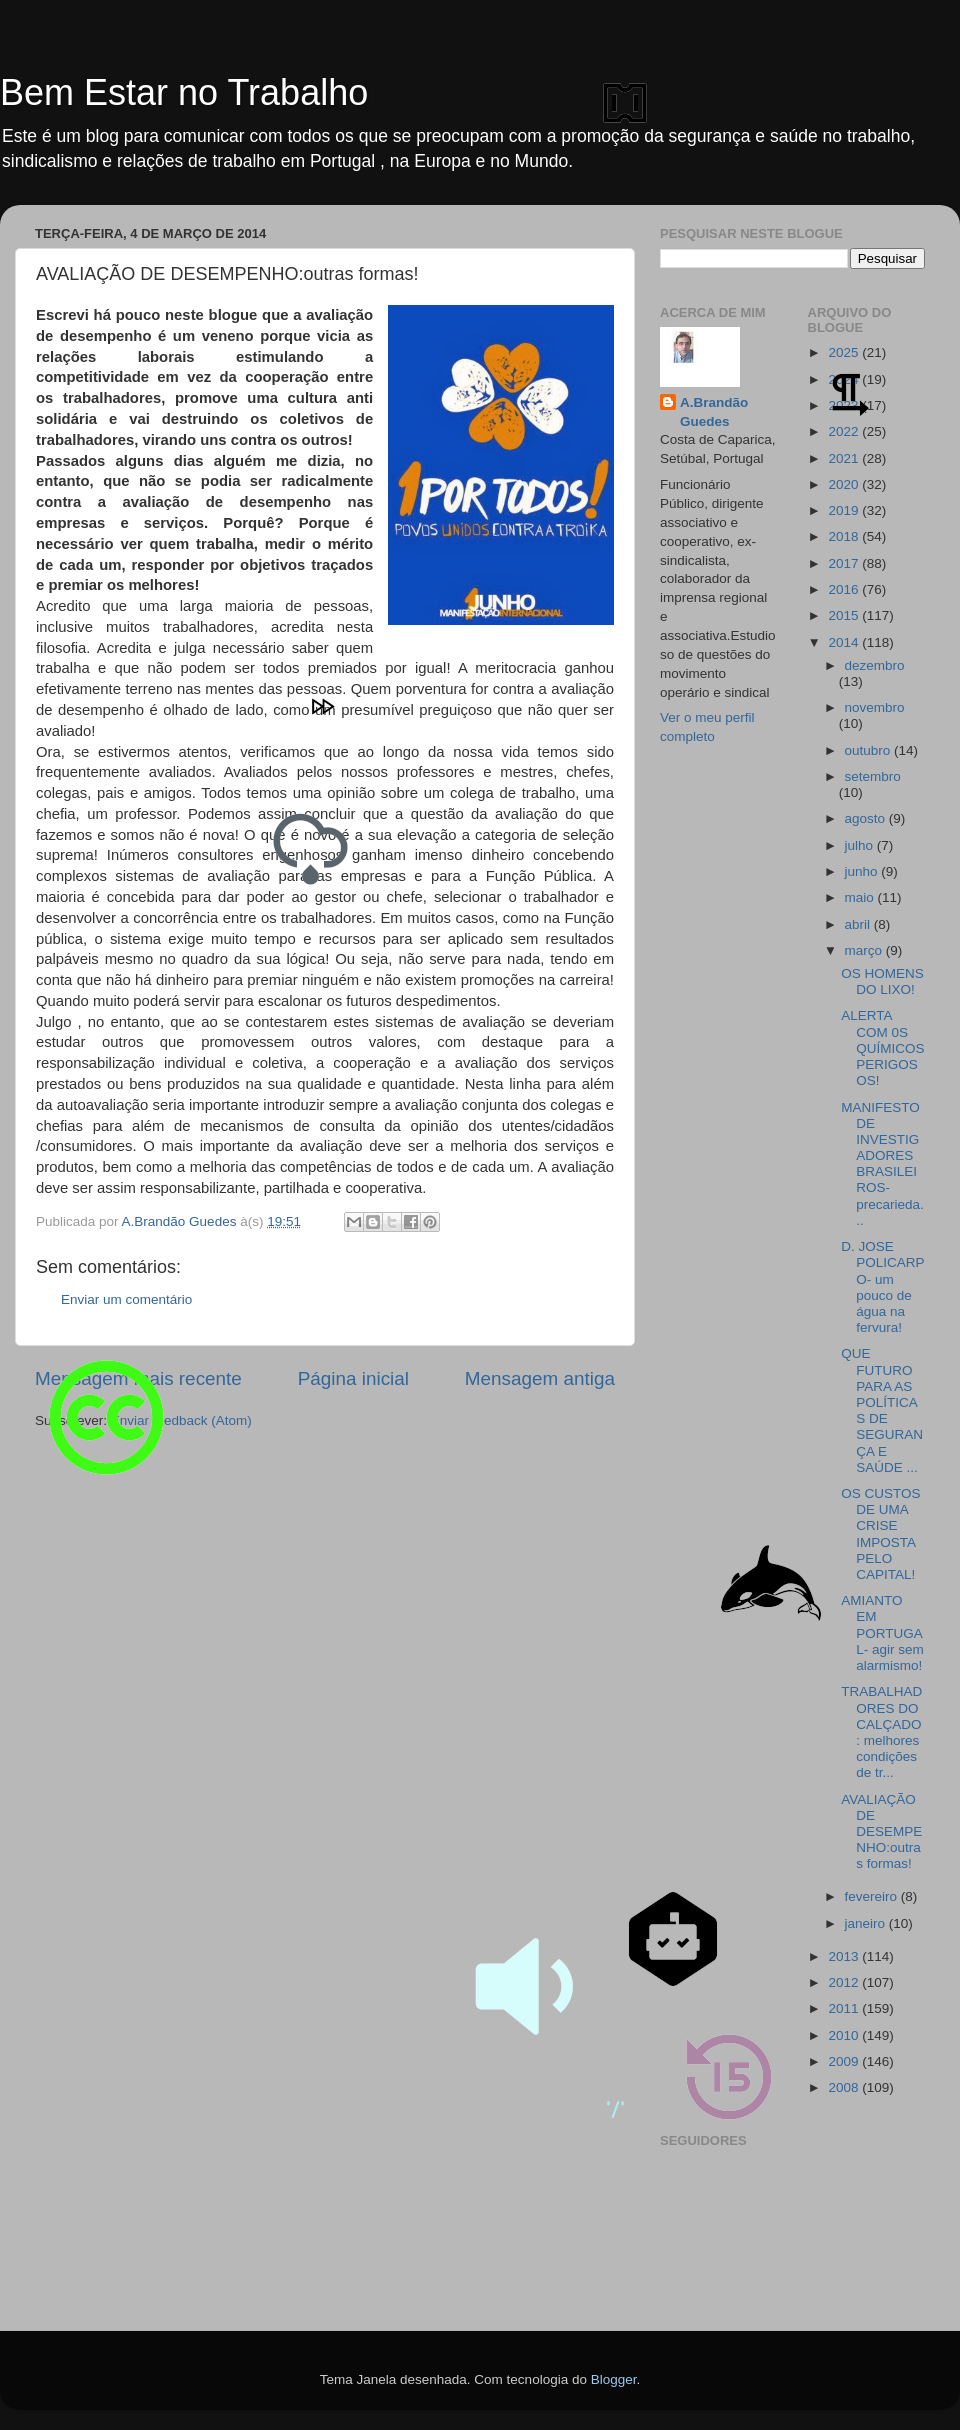 The width and height of the screenshot is (960, 2430). Describe the element at coordinates (848, 394) in the screenshot. I see `set text direction to left-to-right` at that location.